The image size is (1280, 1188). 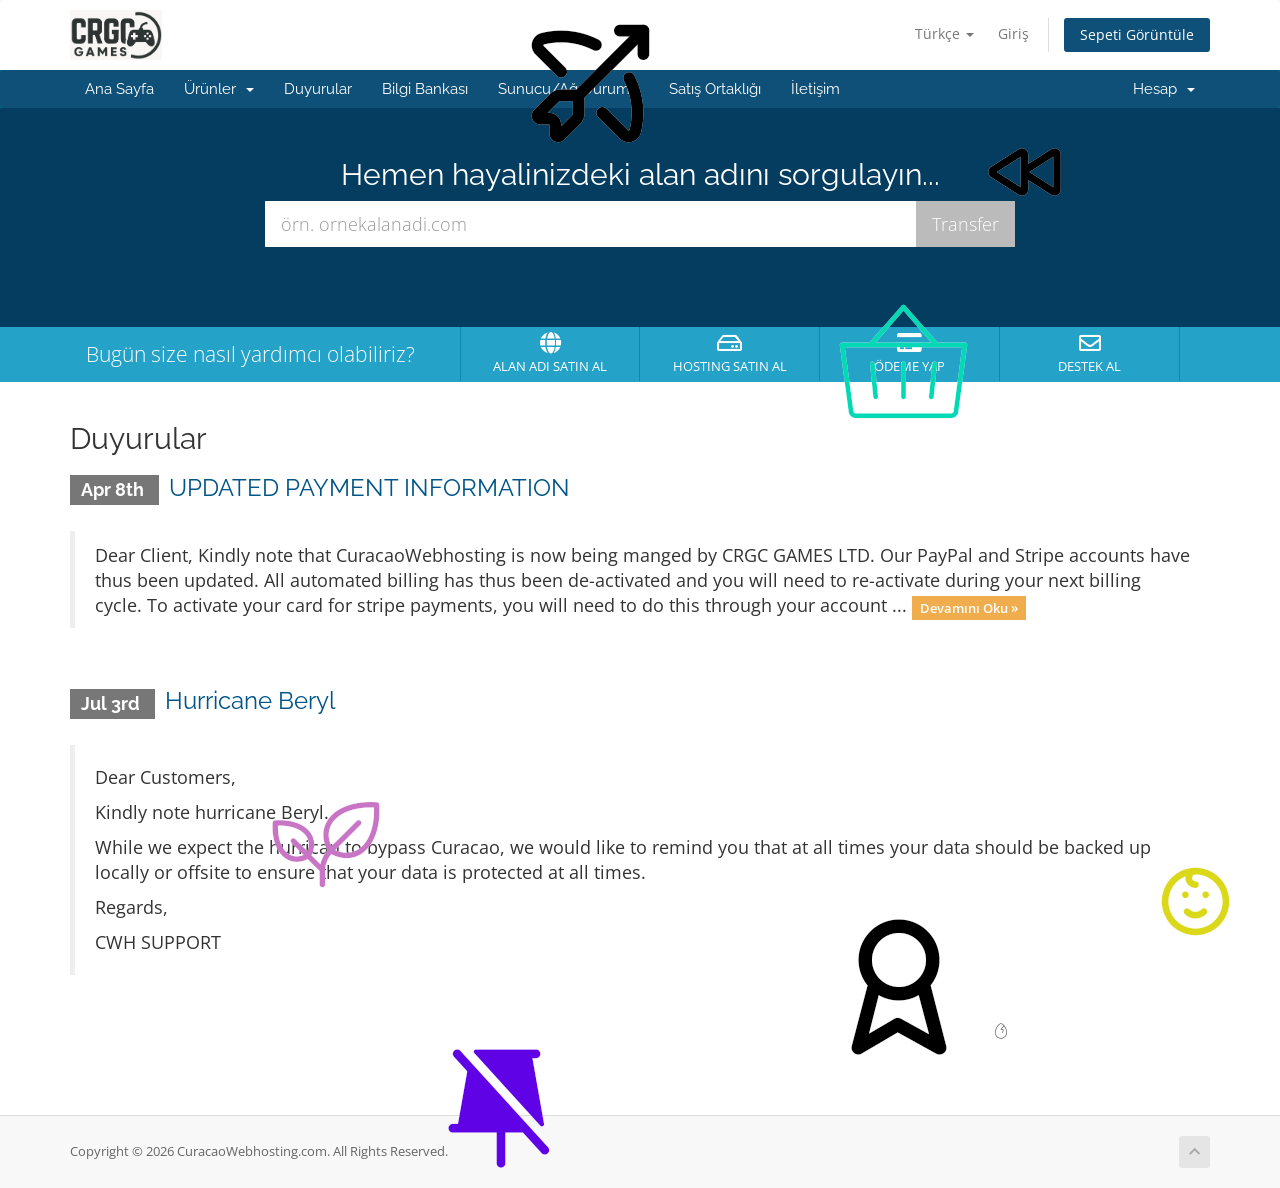 I want to click on archery or hunting game mode, so click(x=590, y=83).